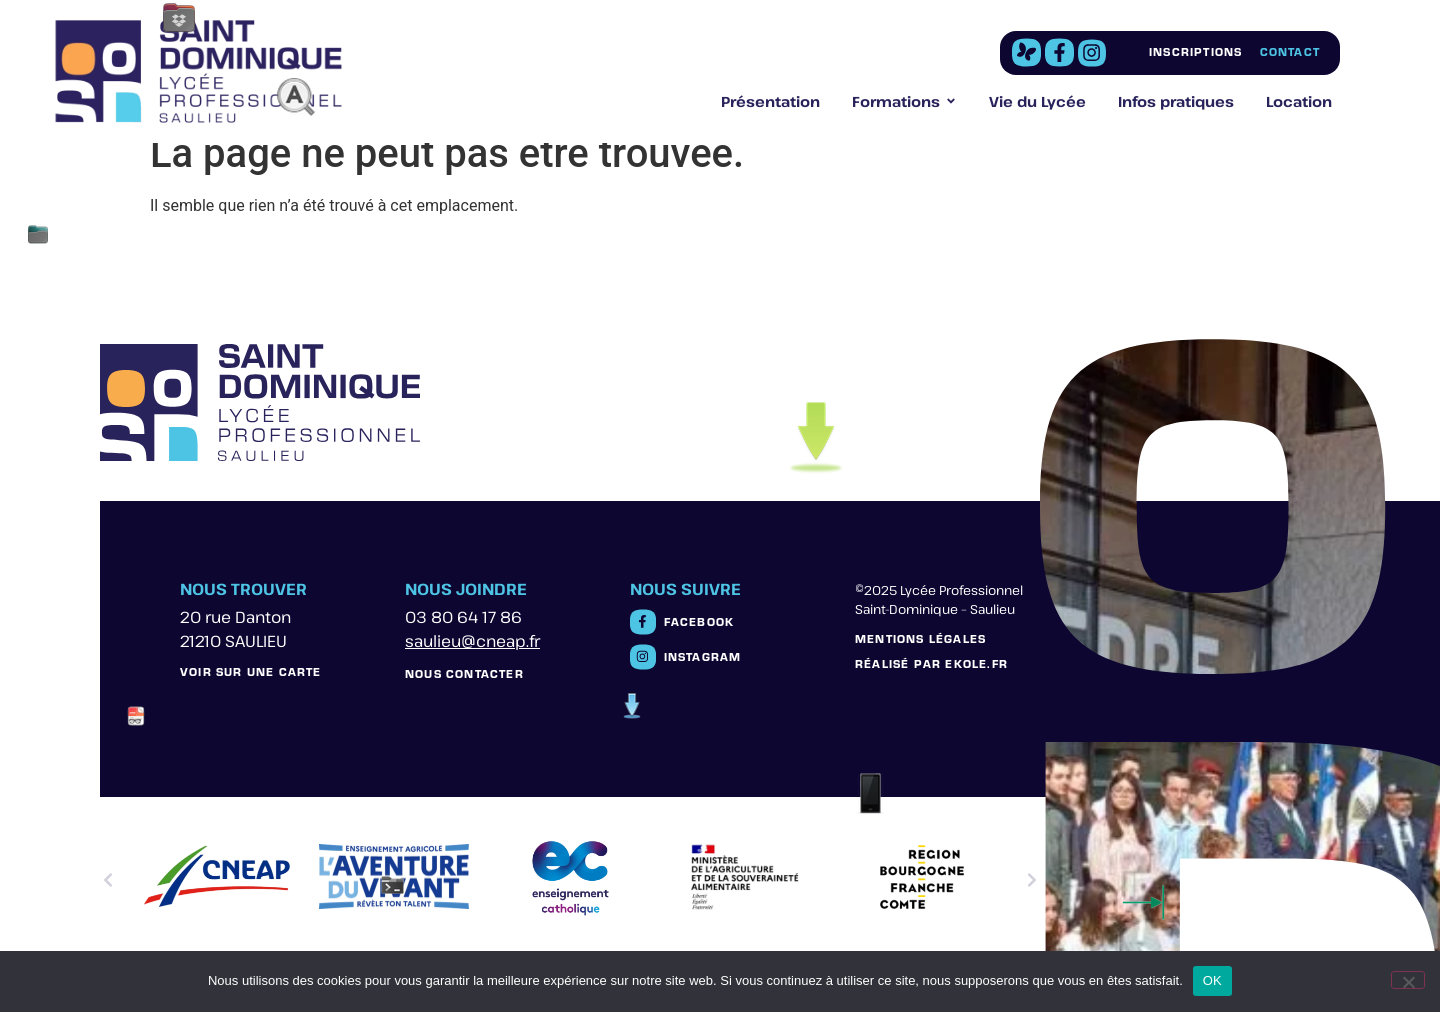  What do you see at coordinates (1143, 902) in the screenshot?
I see `go to the last item in a list or sequence` at bounding box center [1143, 902].